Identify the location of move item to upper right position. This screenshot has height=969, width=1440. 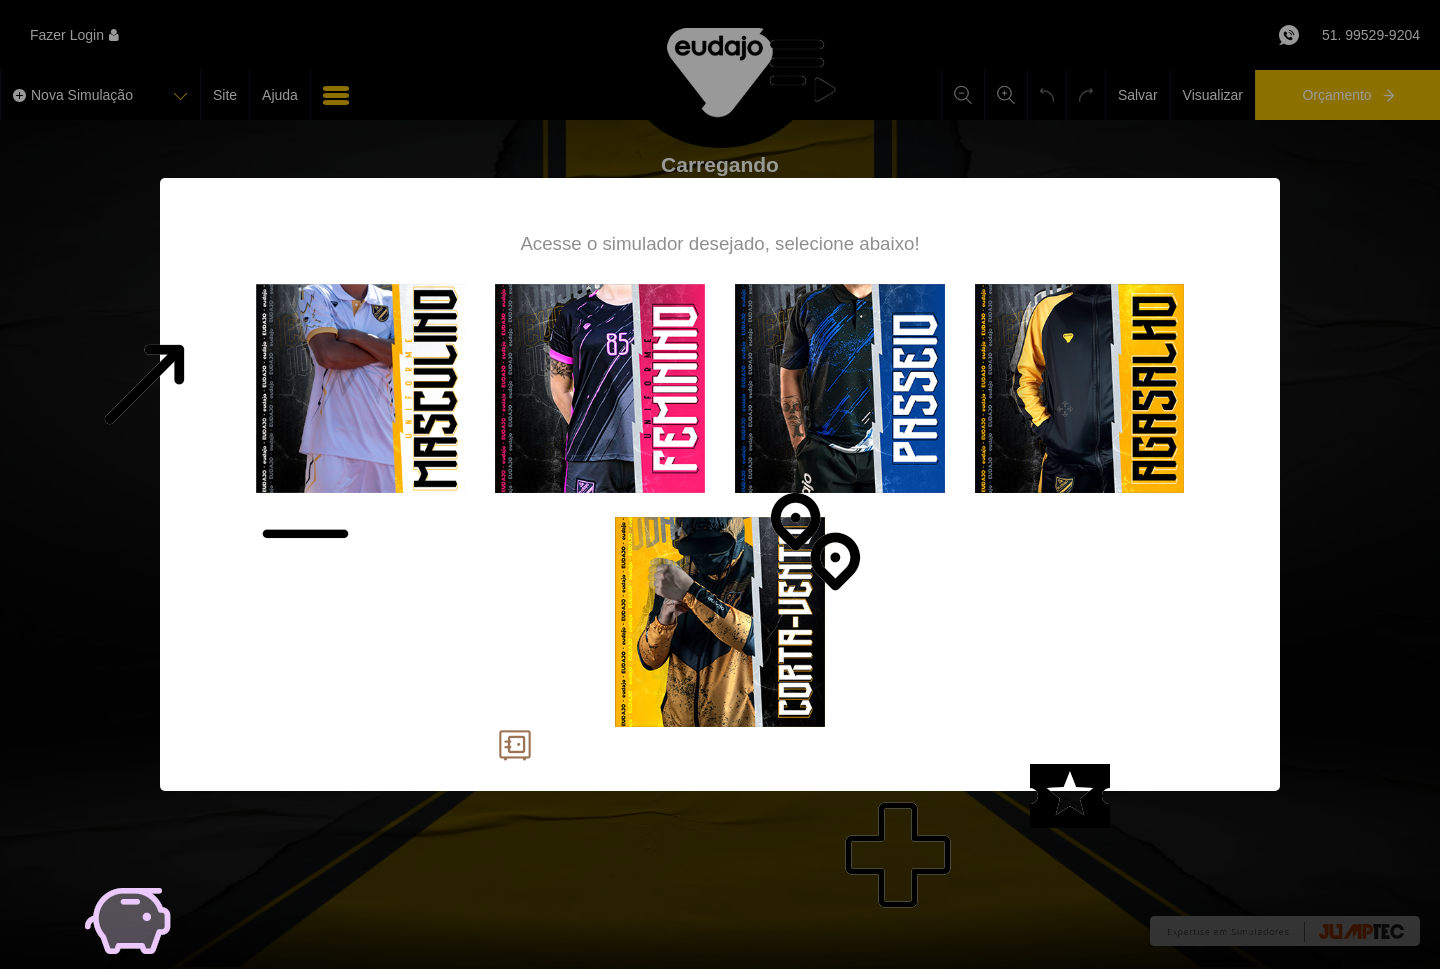
(144, 384).